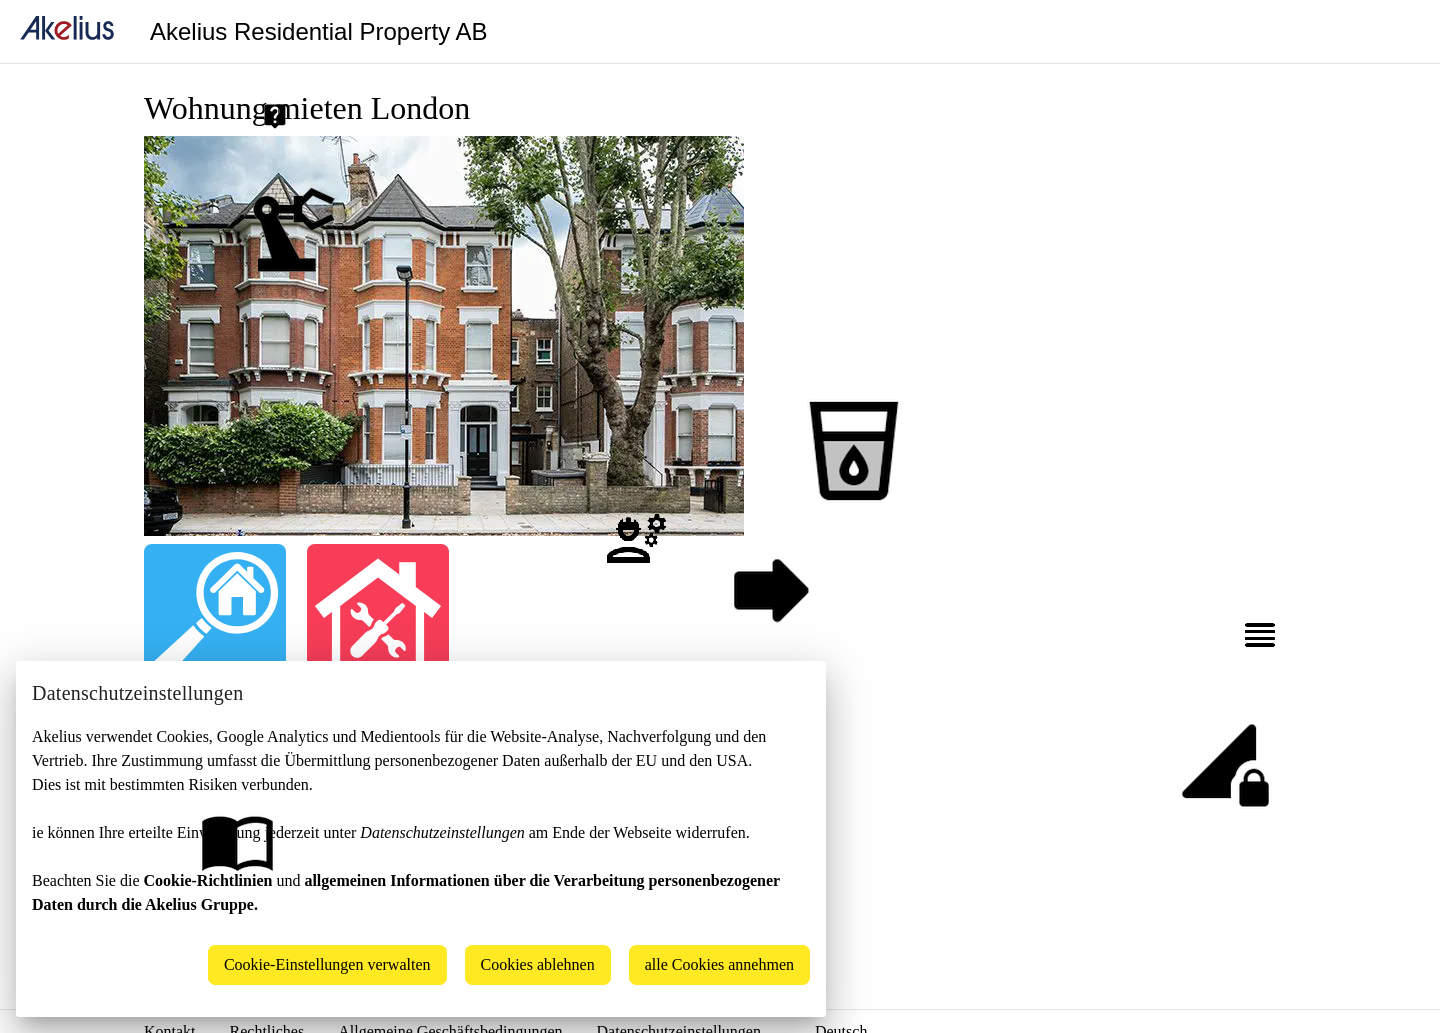 The height and width of the screenshot is (1033, 1440). Describe the element at coordinates (237, 840) in the screenshot. I see `import contacts from address book` at that location.